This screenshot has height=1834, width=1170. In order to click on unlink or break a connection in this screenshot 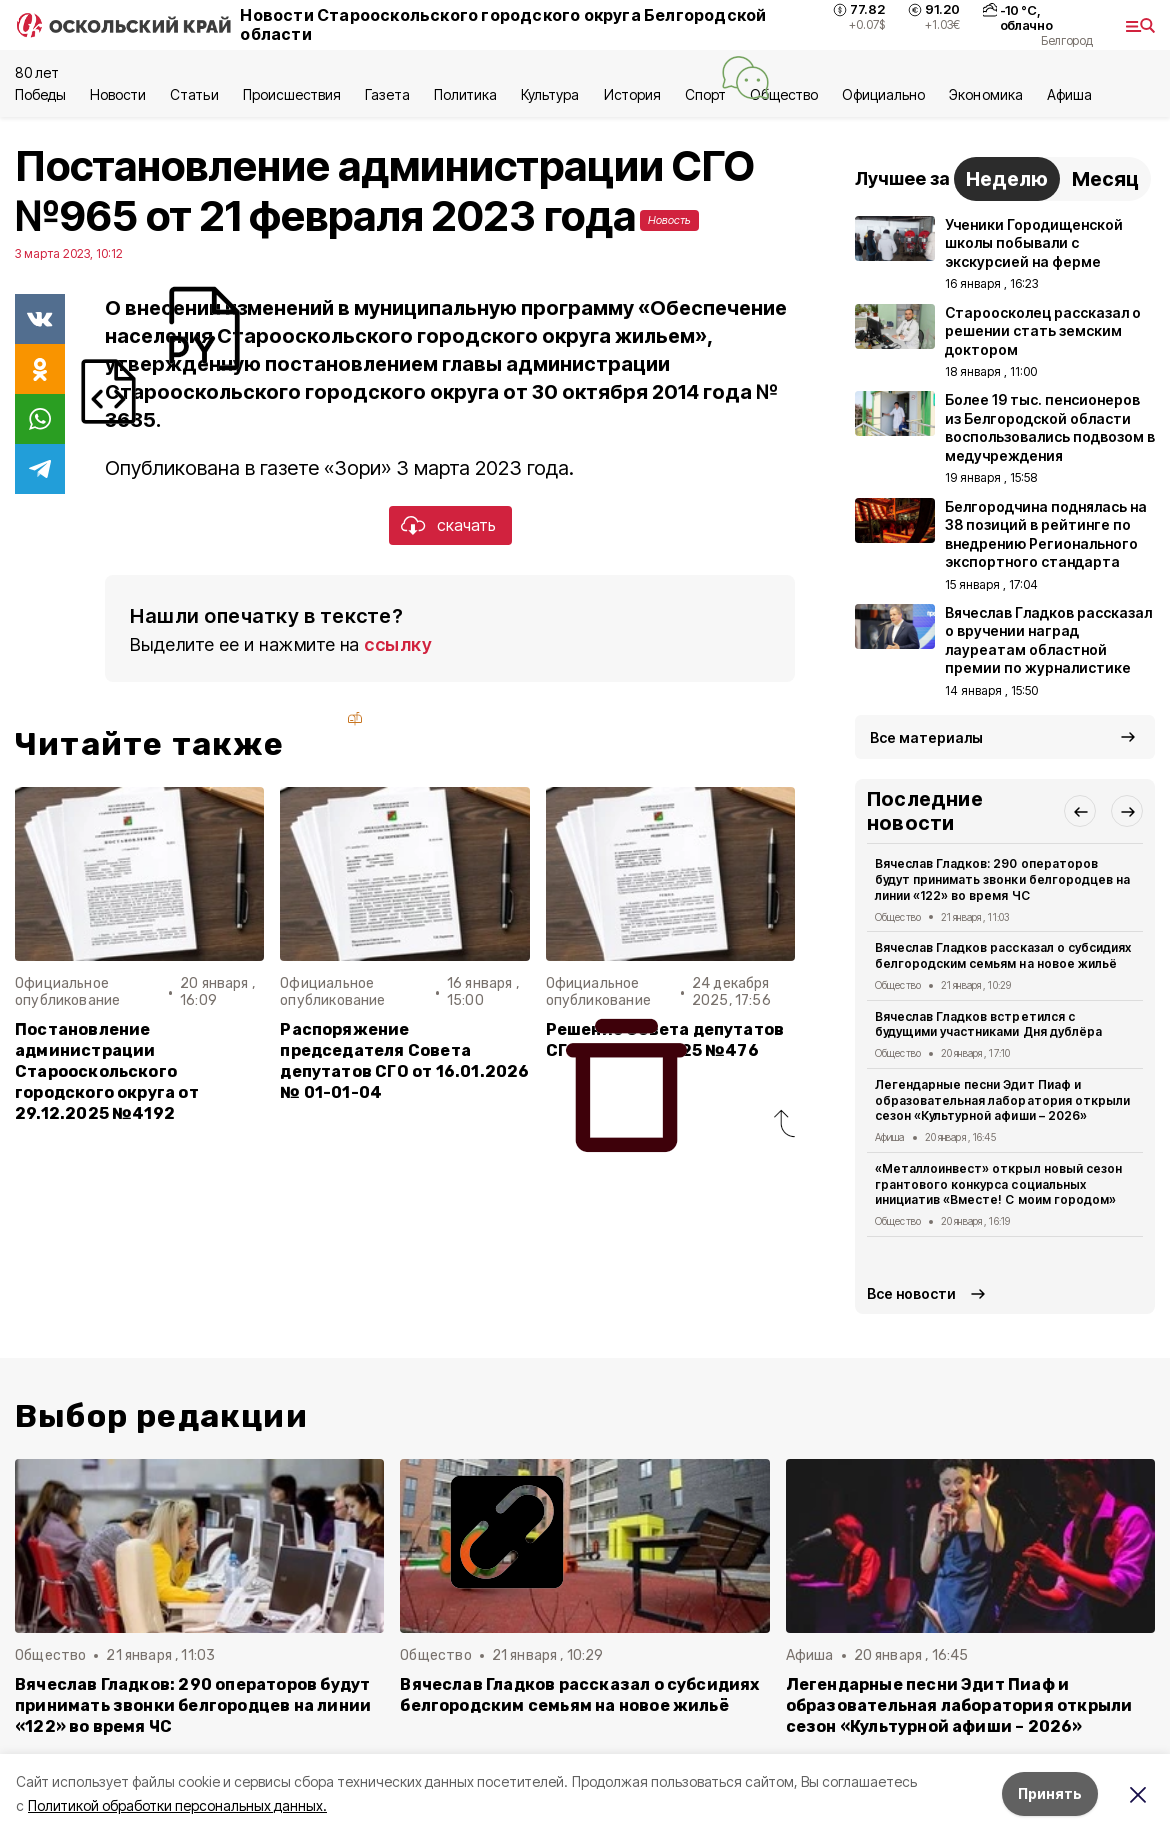, I will do `click(507, 1532)`.